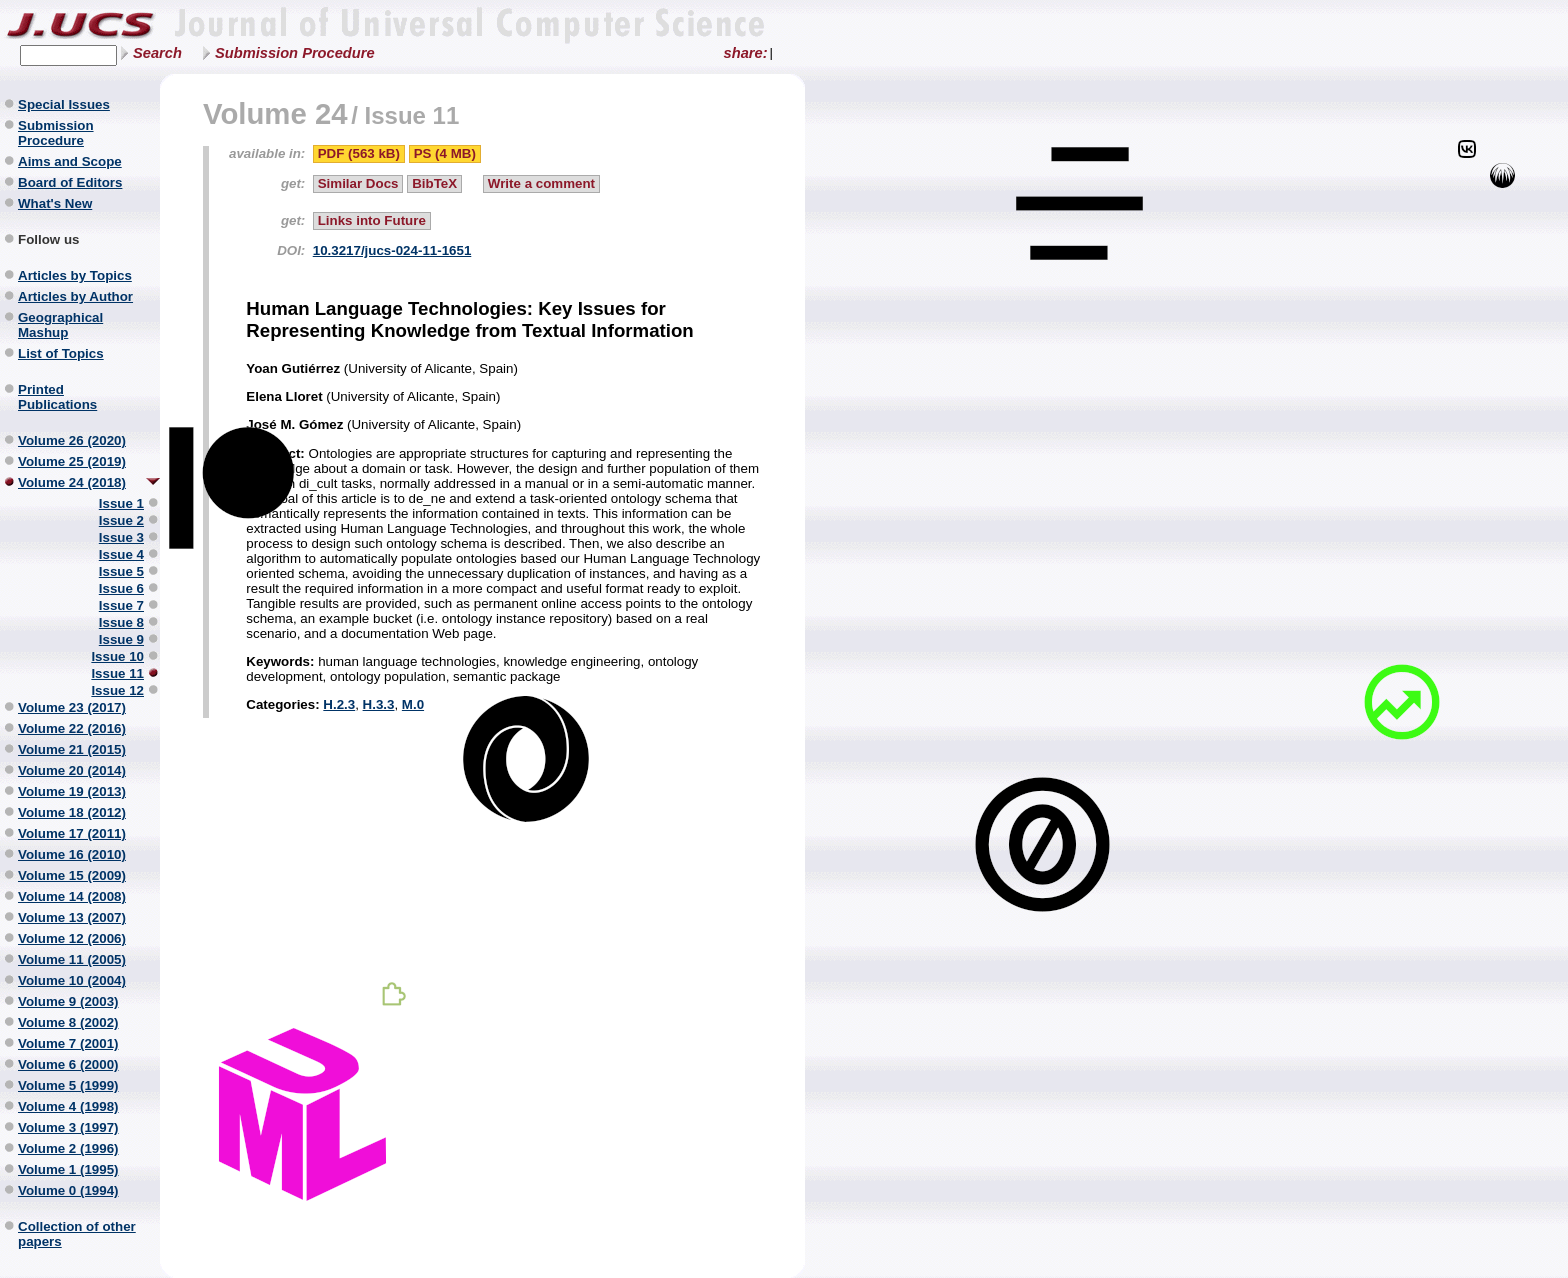 The height and width of the screenshot is (1278, 1568). Describe the element at coordinates (1079, 203) in the screenshot. I see `open navigation menu` at that location.